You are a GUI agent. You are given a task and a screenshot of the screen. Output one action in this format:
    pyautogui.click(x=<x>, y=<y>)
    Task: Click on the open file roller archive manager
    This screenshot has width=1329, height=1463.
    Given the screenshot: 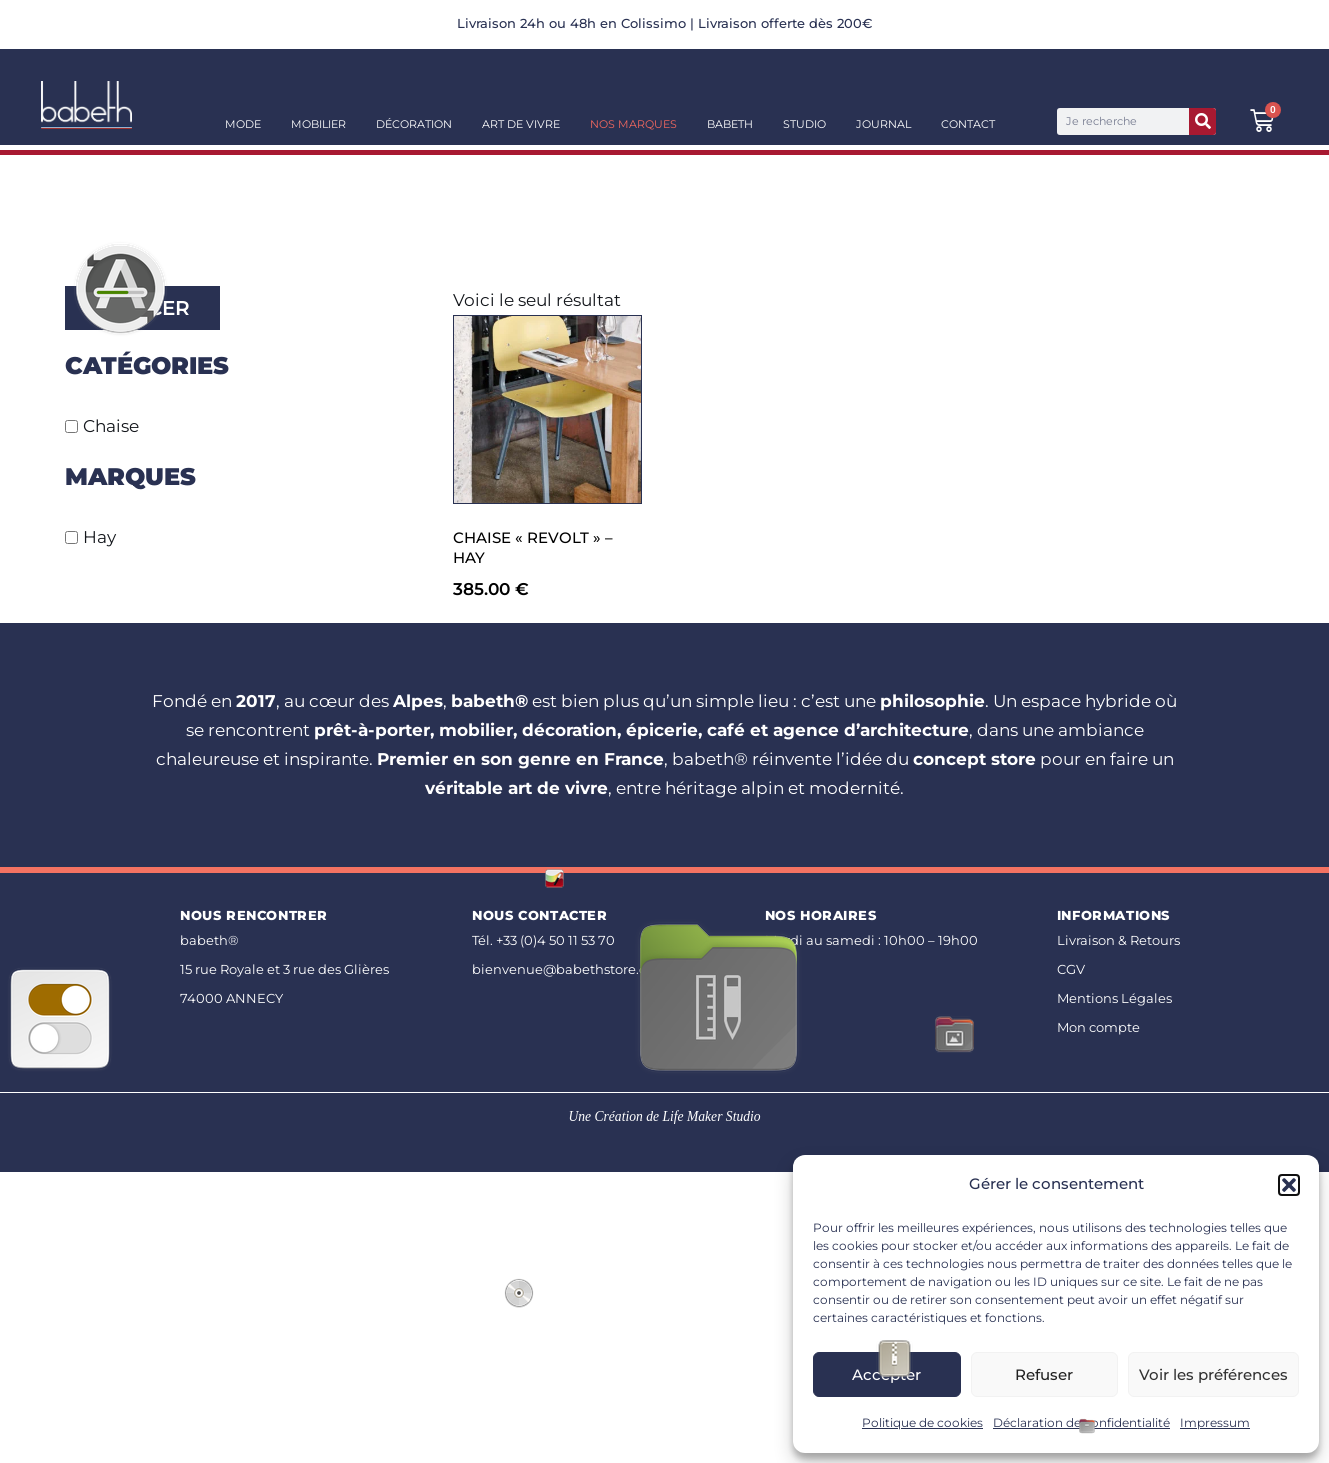 What is the action you would take?
    pyautogui.click(x=894, y=1358)
    